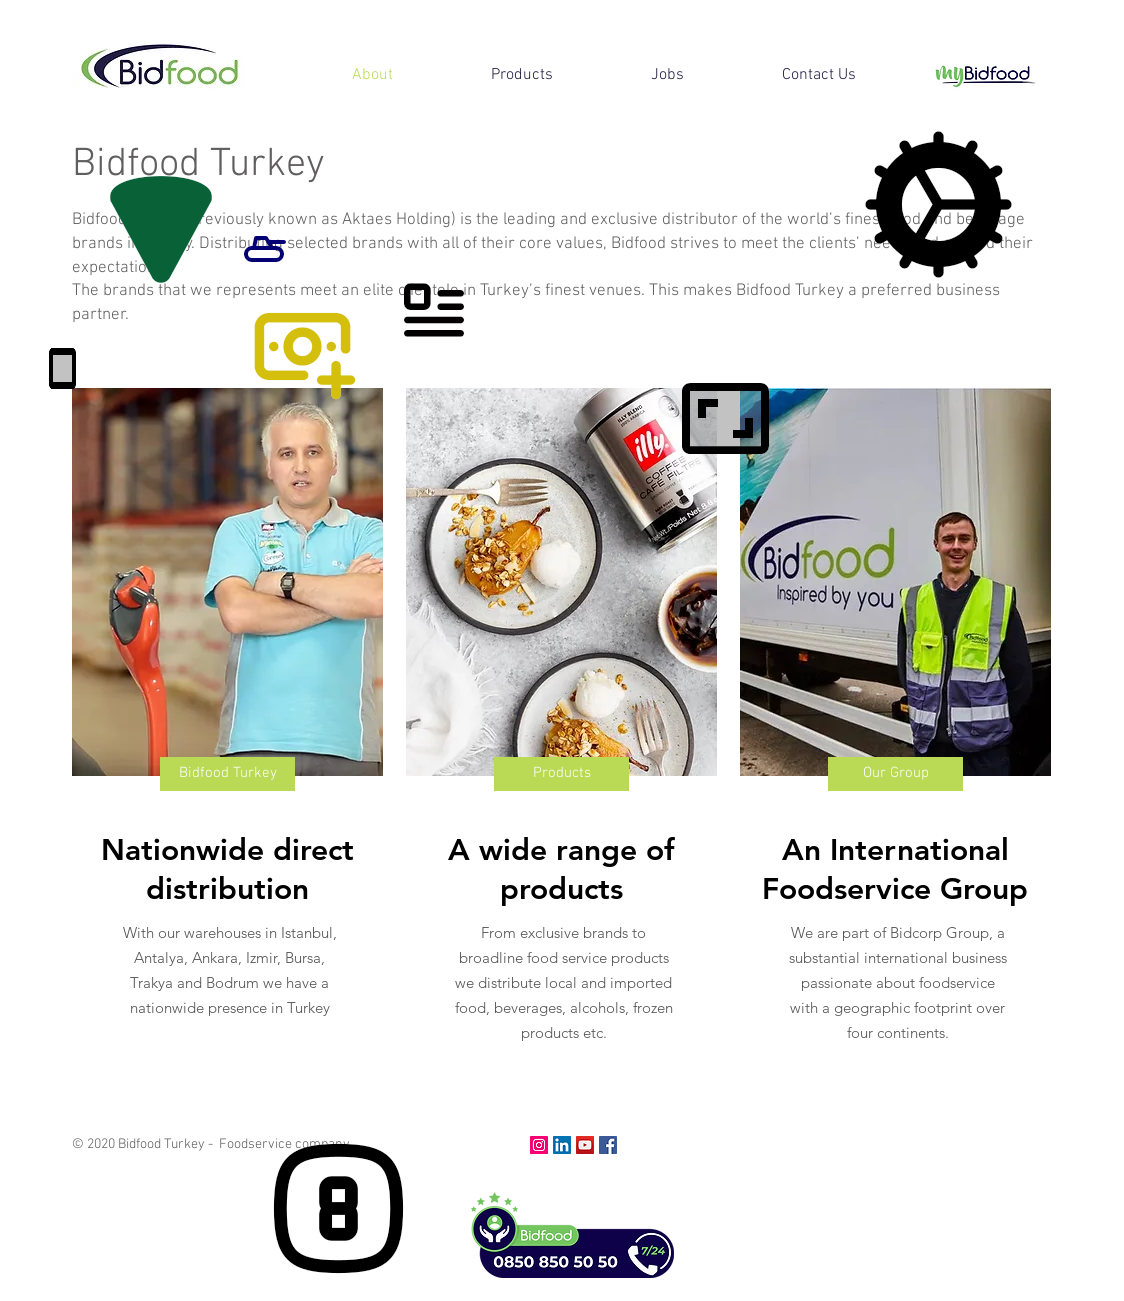  I want to click on filter or sort content, so click(161, 232).